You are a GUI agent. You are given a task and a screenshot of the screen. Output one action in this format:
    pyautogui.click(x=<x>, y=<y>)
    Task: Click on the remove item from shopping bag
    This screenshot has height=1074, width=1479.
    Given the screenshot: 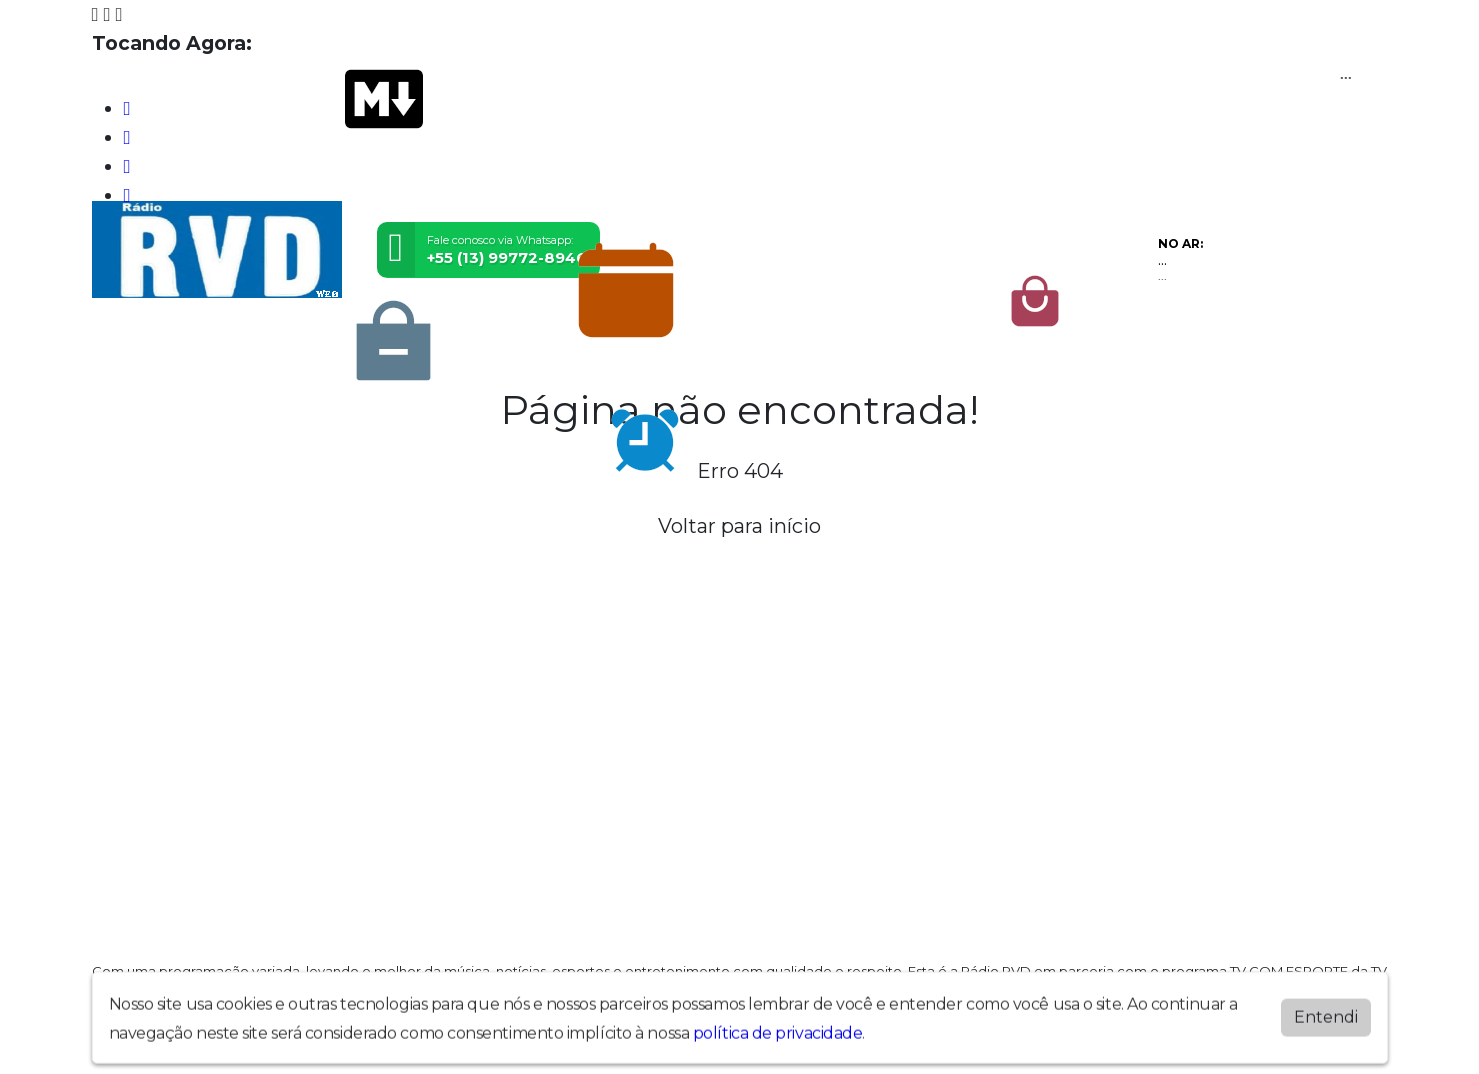 What is the action you would take?
    pyautogui.click(x=393, y=340)
    